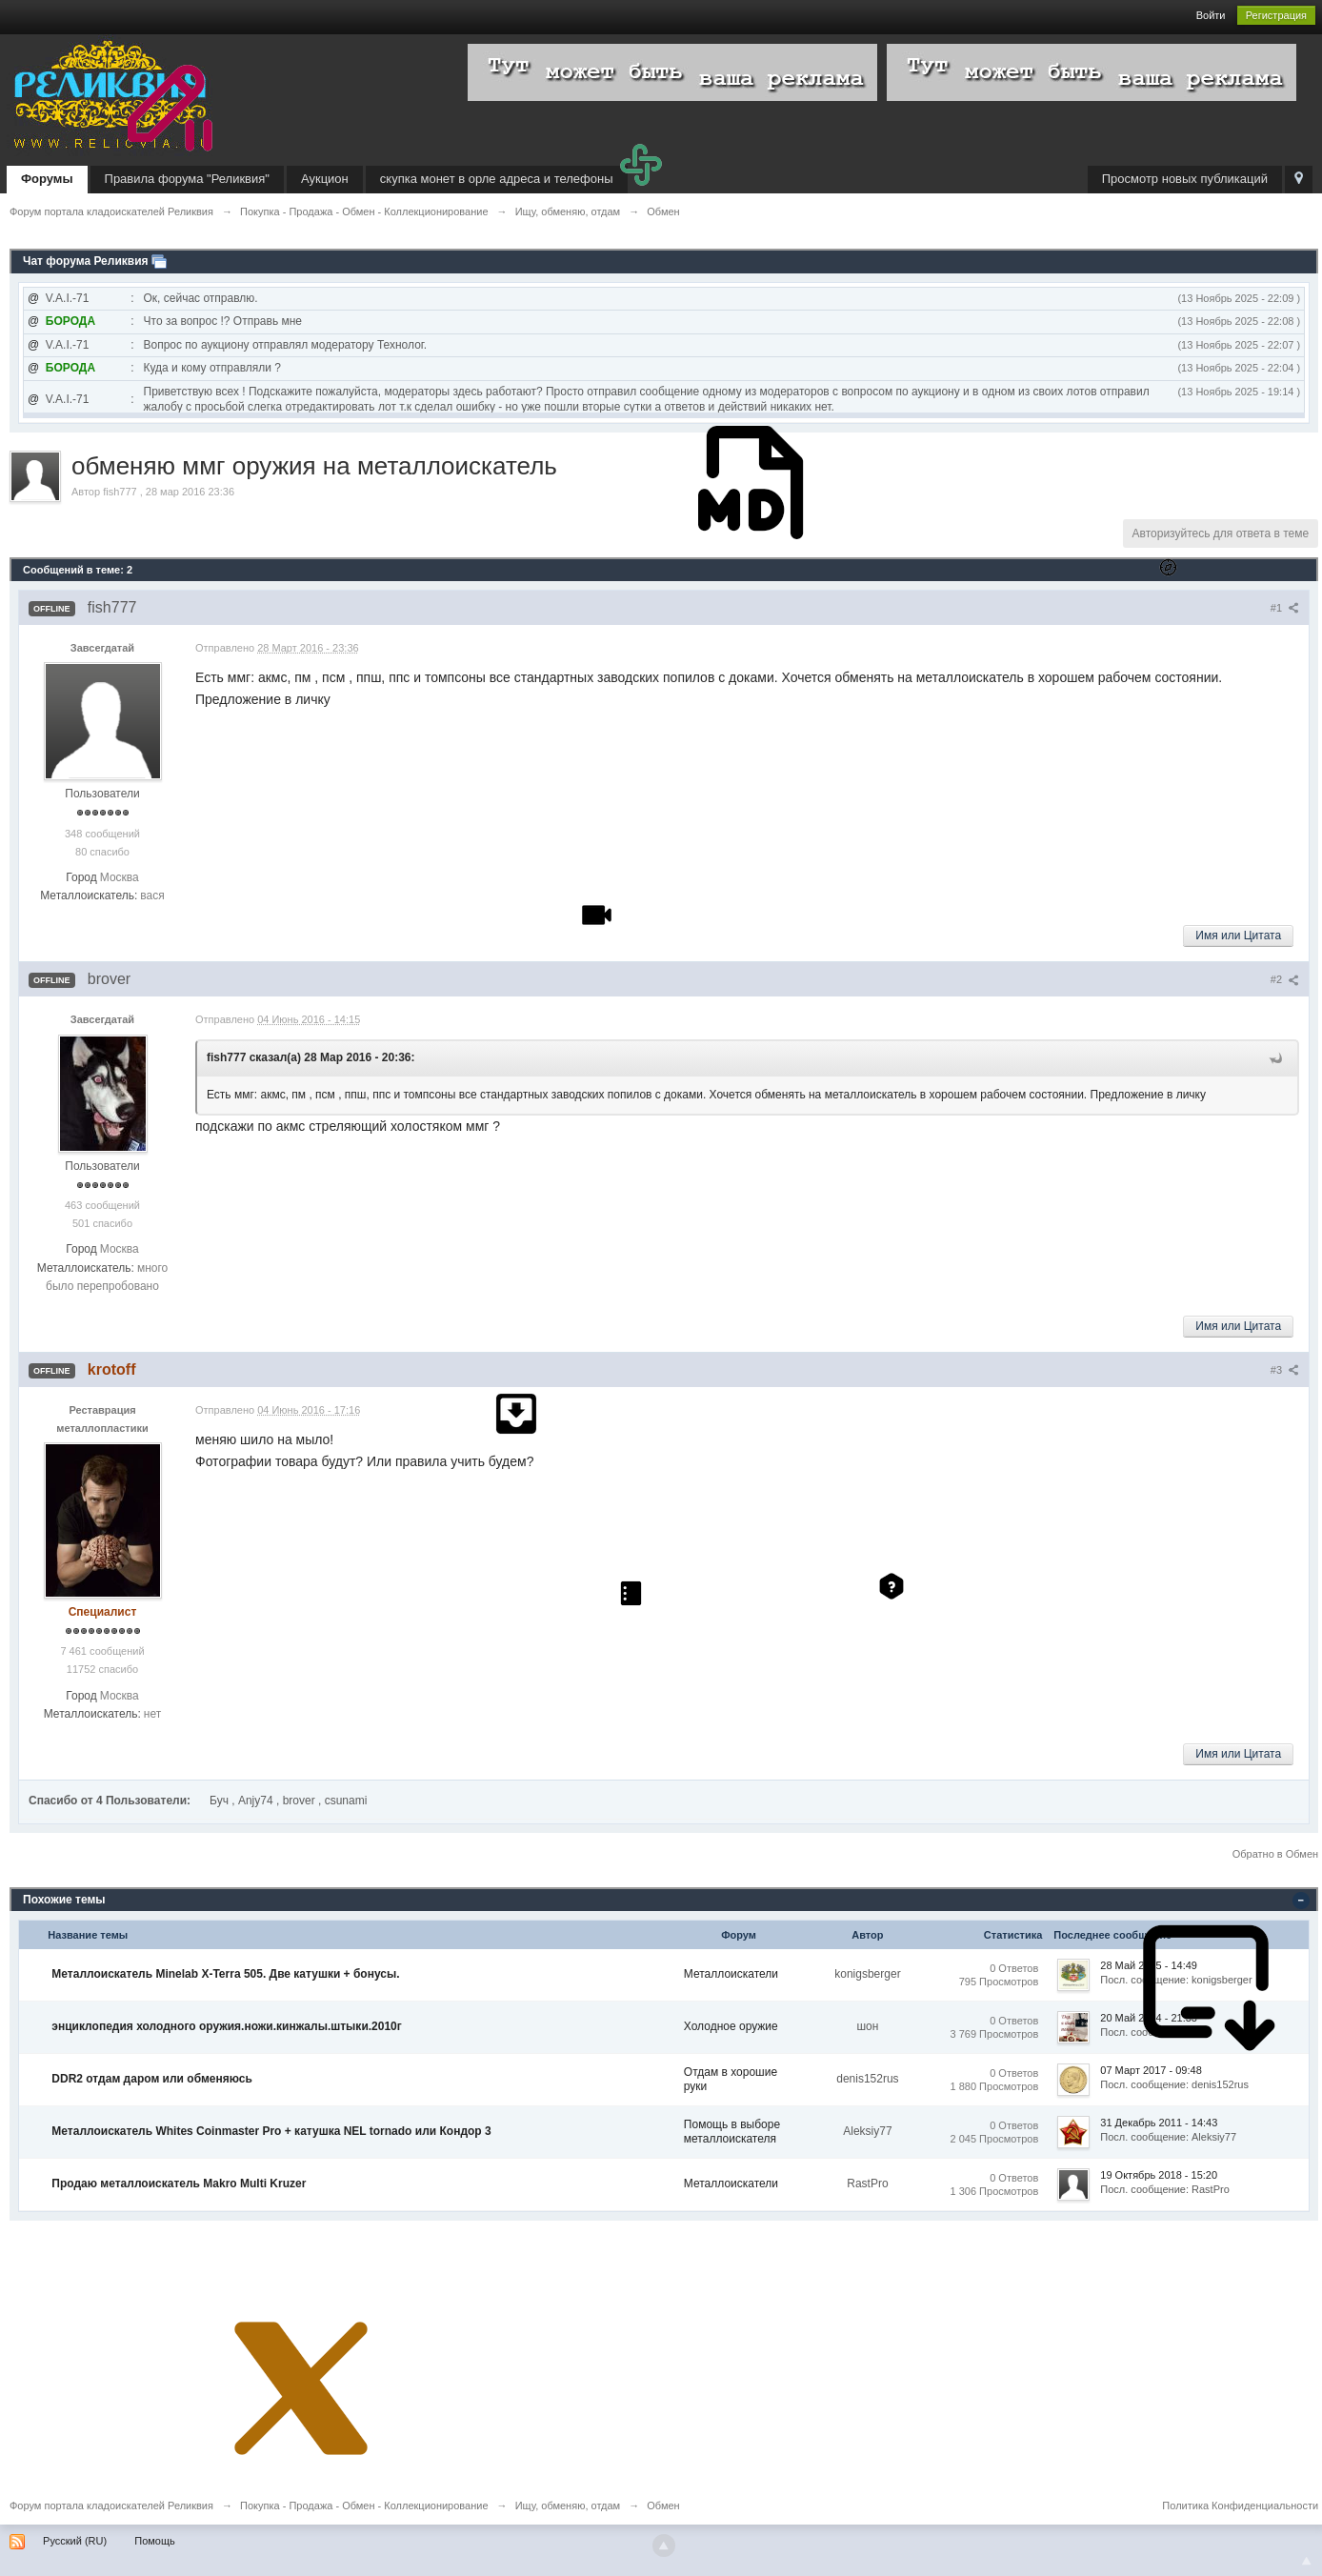  Describe the element at coordinates (596, 915) in the screenshot. I see `start a video call` at that location.